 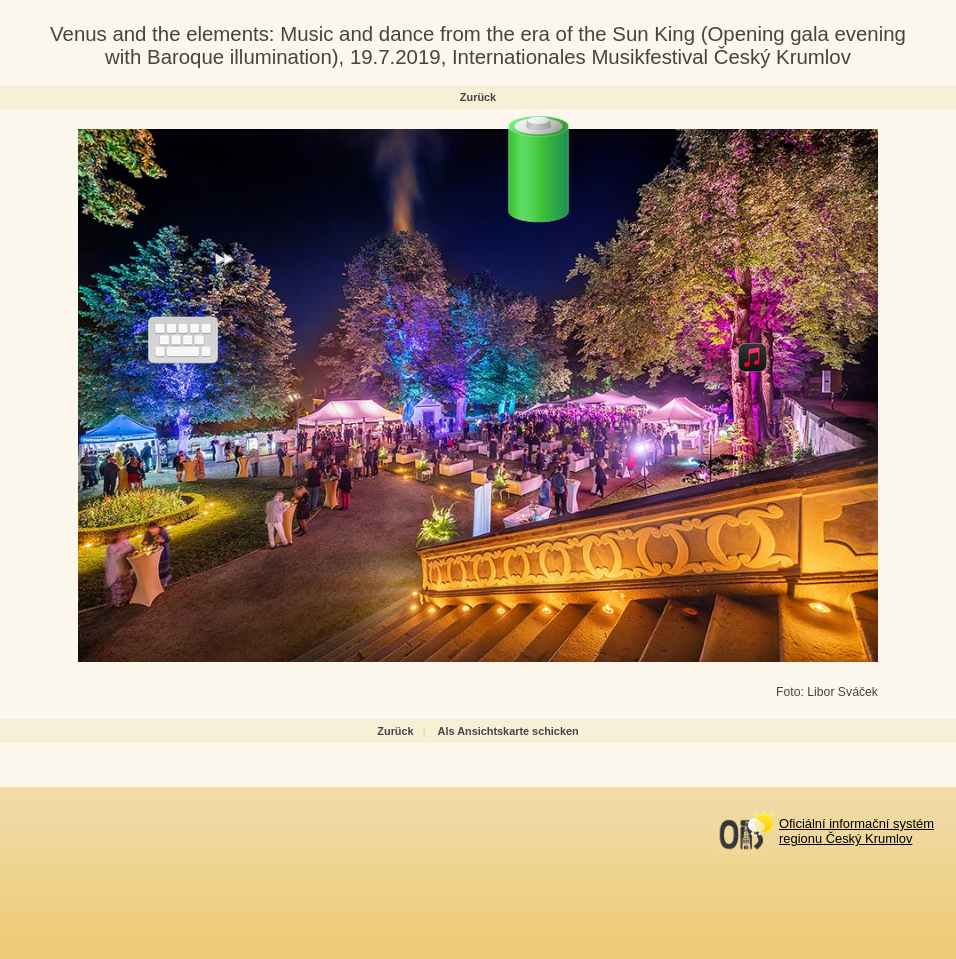 I want to click on skip forward in media playback, so click(x=224, y=259).